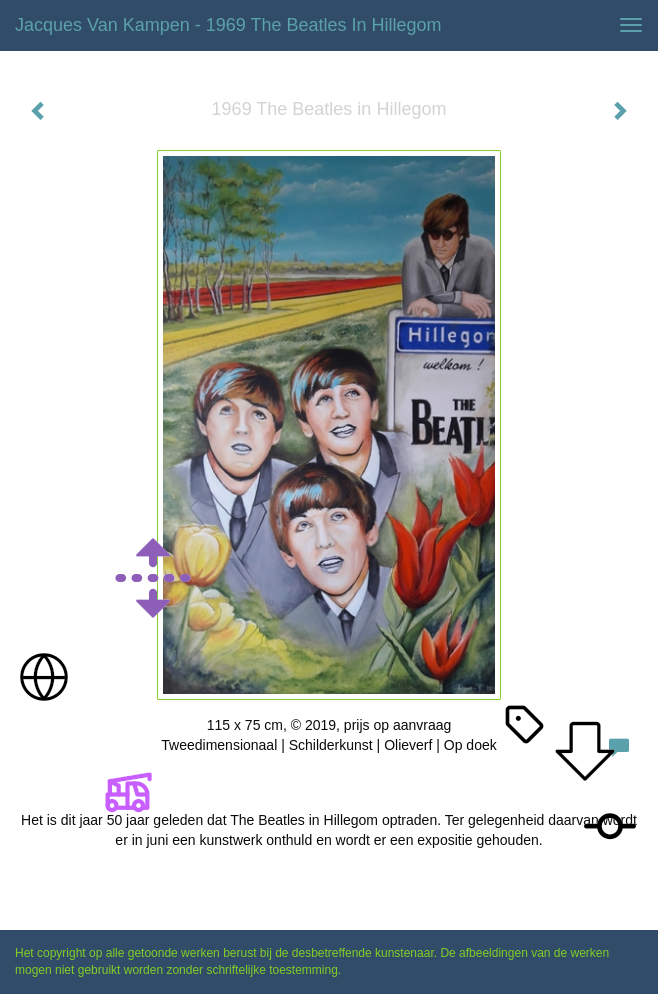  What do you see at coordinates (523, 723) in the screenshot?
I see `add or manage tags` at bounding box center [523, 723].